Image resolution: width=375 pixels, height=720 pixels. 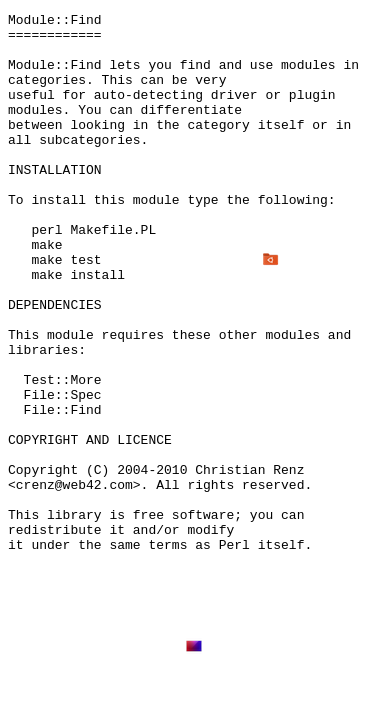 What do you see at coordinates (194, 646) in the screenshot?
I see `access your media library in iMovie` at bounding box center [194, 646].